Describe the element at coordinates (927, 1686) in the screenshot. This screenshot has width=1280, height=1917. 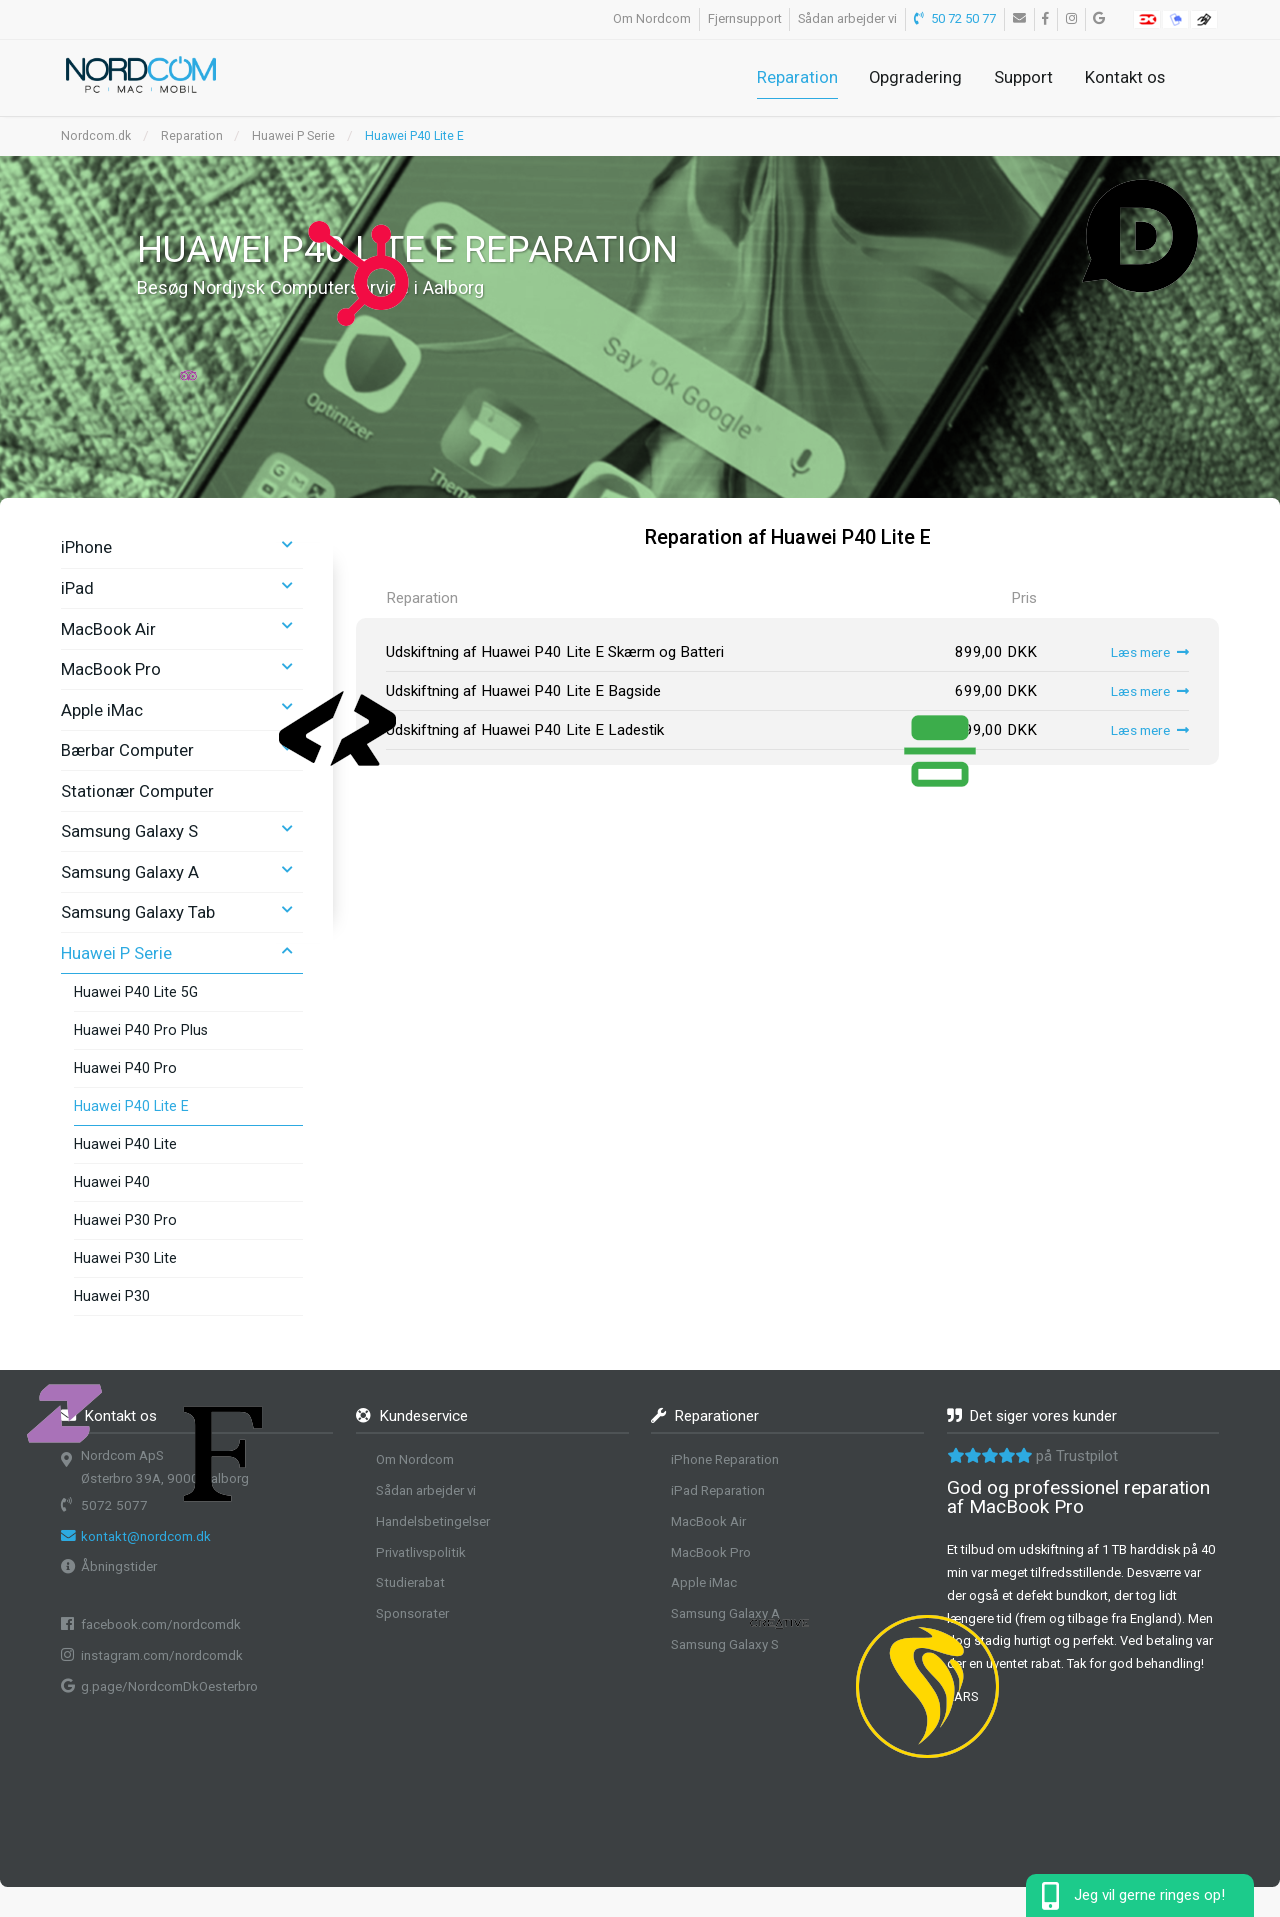
I see `open CapRover dashboard` at that location.